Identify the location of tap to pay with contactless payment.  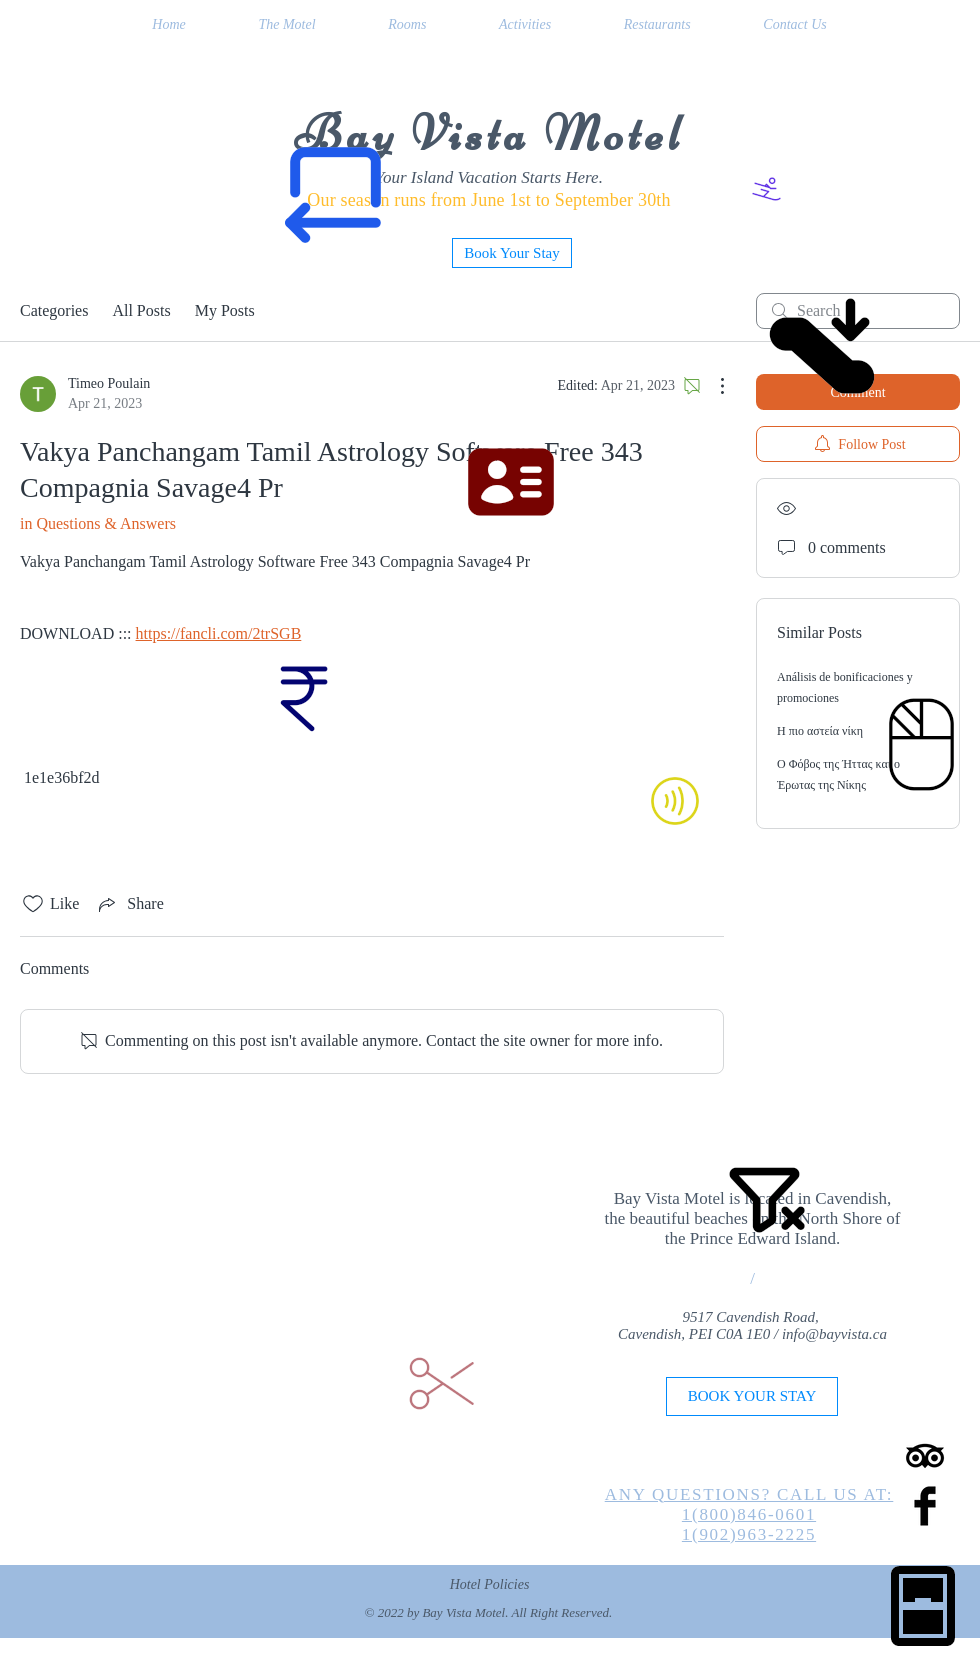
(675, 801).